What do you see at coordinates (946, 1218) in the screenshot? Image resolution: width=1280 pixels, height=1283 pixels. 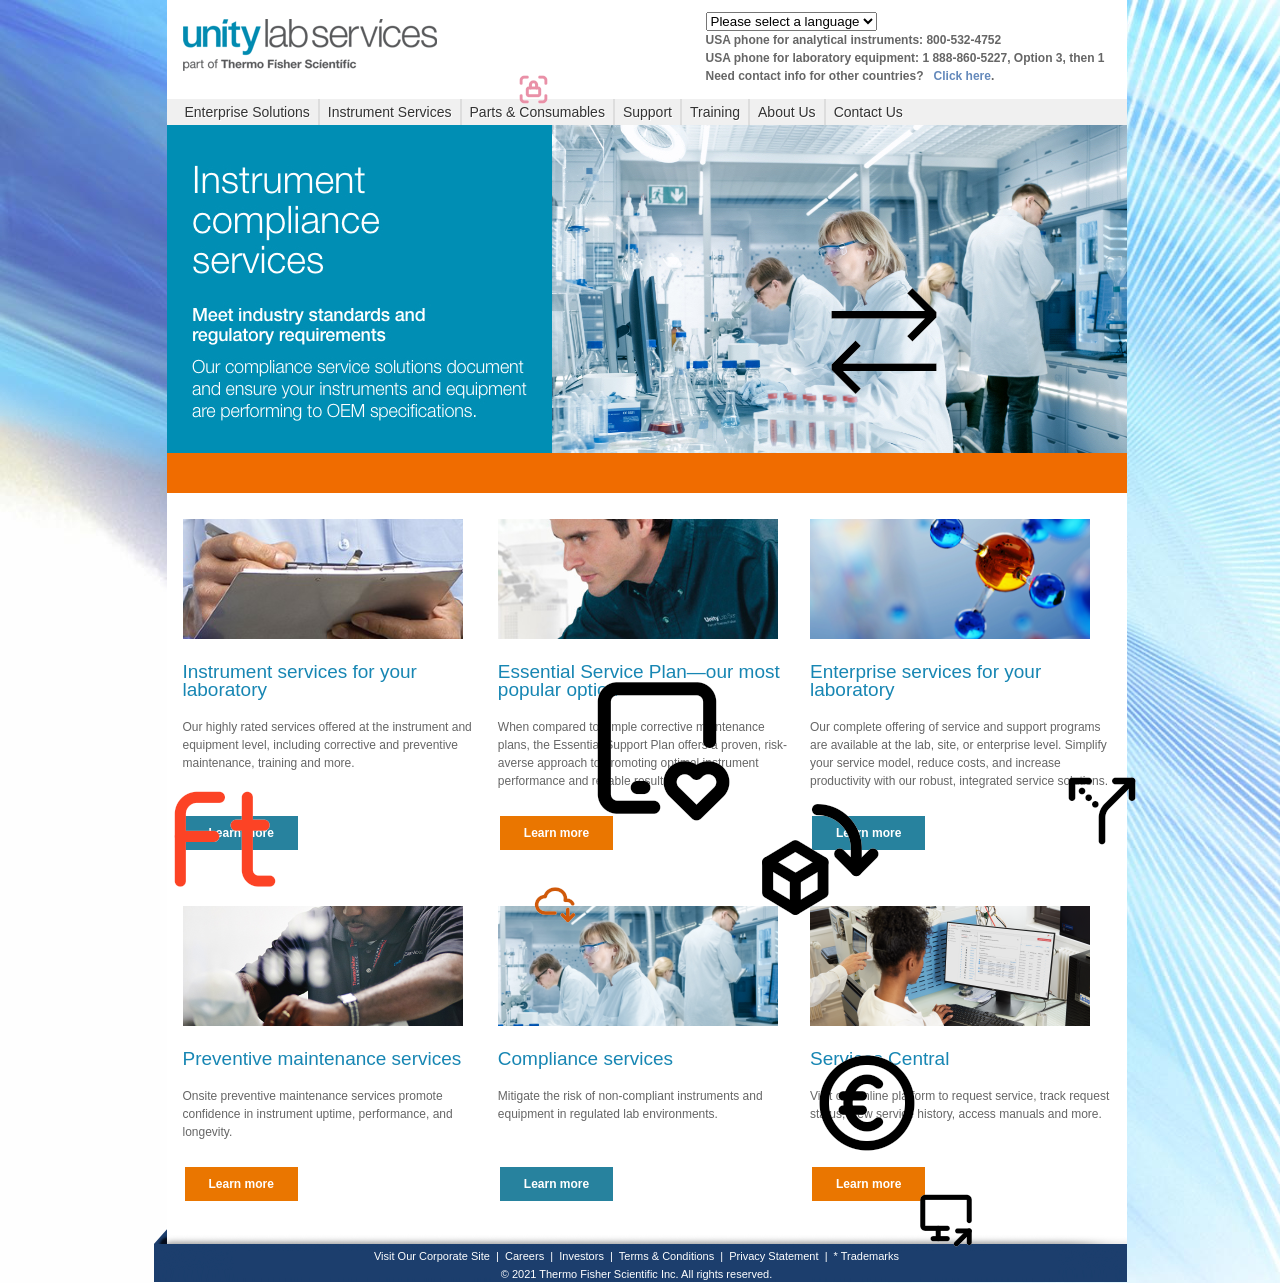 I see `share your screen with others` at bounding box center [946, 1218].